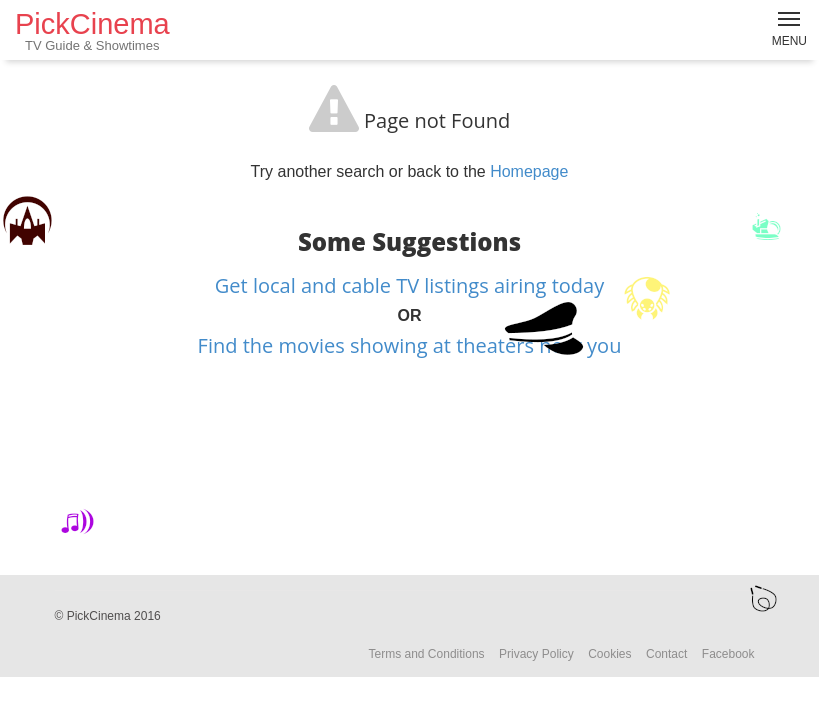  Describe the element at coordinates (77, 521) in the screenshot. I see `audio or sound is currently enabled` at that location.